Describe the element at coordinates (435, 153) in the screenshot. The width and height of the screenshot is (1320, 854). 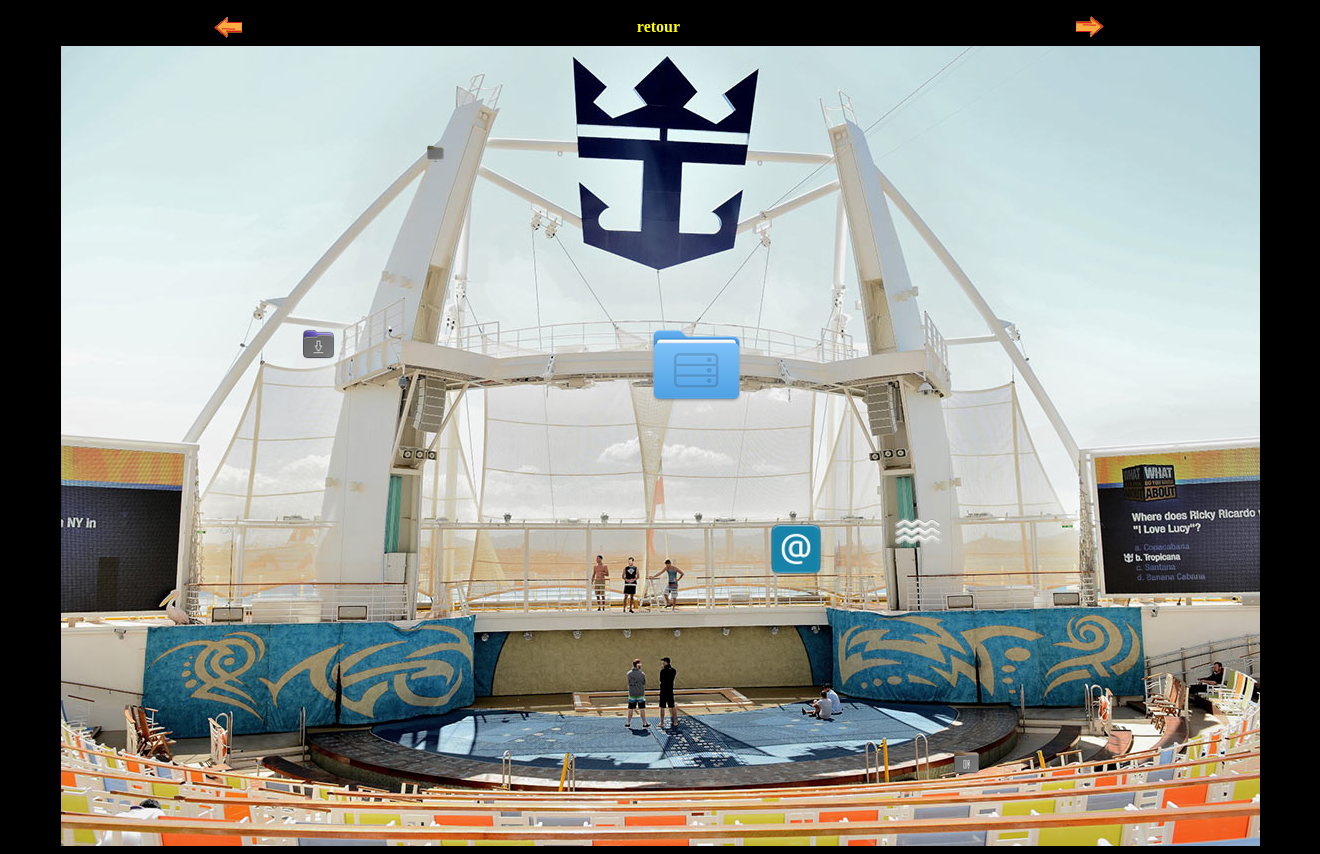
I see `access files stored on a remote server` at that location.